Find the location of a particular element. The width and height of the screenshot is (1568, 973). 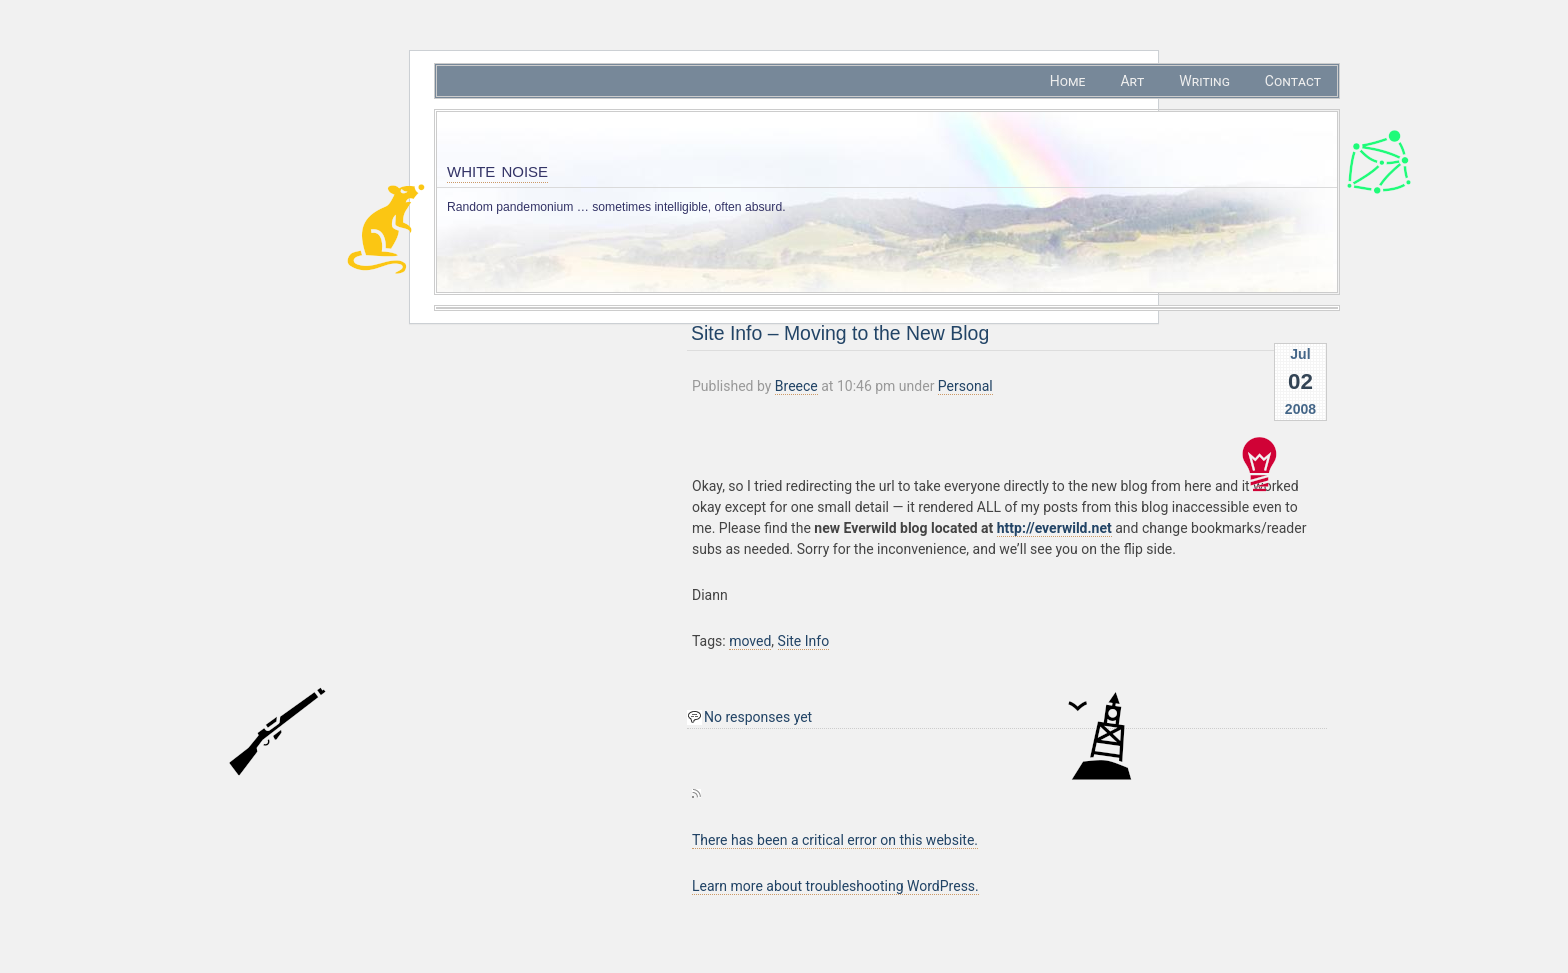

indicates pest or vermin in a game context is located at coordinates (386, 229).